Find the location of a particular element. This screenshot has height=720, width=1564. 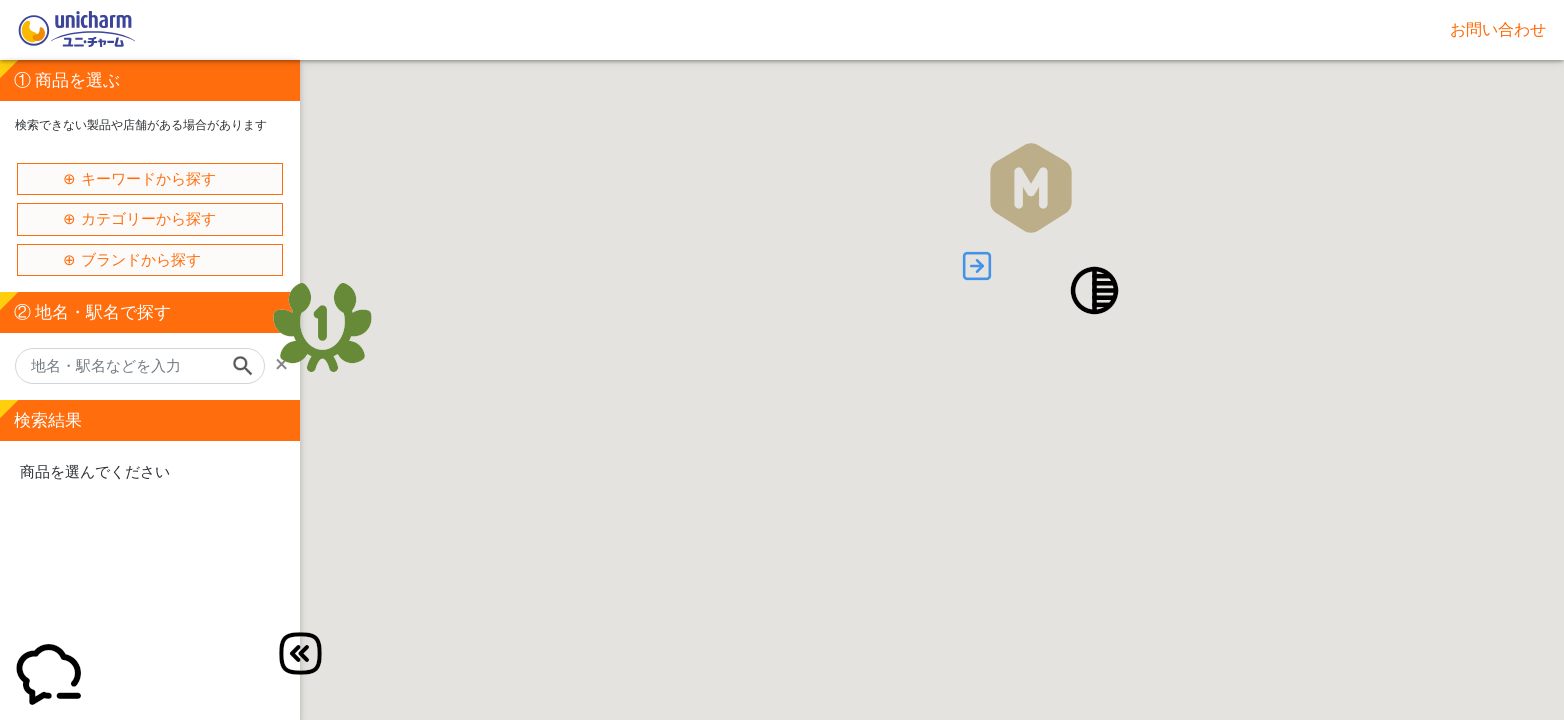

indicates first place or top ranking is located at coordinates (322, 327).